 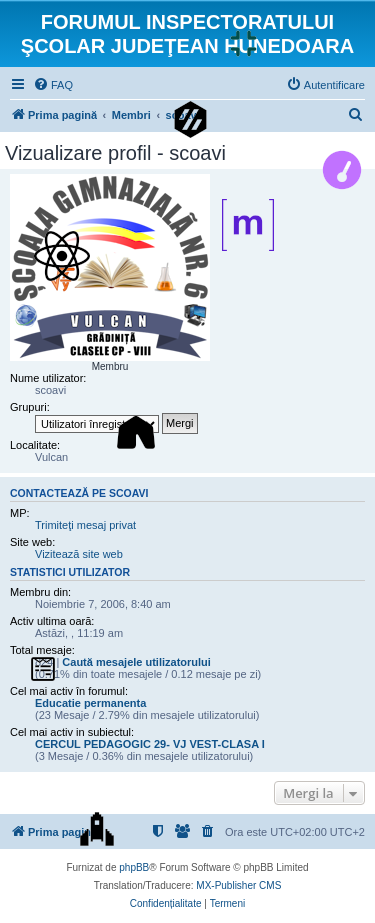 What do you see at coordinates (342, 170) in the screenshot?
I see `view system performance or speed metrics` at bounding box center [342, 170].